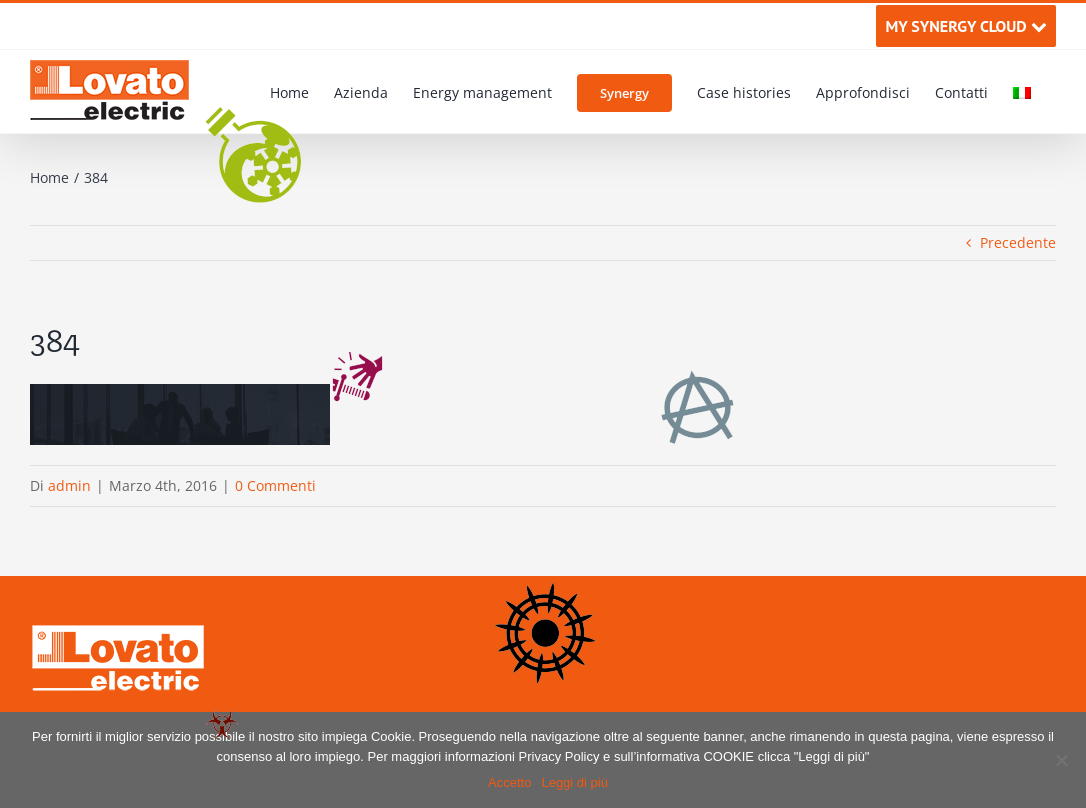  I want to click on sun or light-based ability icon in a game interface, so click(545, 633).